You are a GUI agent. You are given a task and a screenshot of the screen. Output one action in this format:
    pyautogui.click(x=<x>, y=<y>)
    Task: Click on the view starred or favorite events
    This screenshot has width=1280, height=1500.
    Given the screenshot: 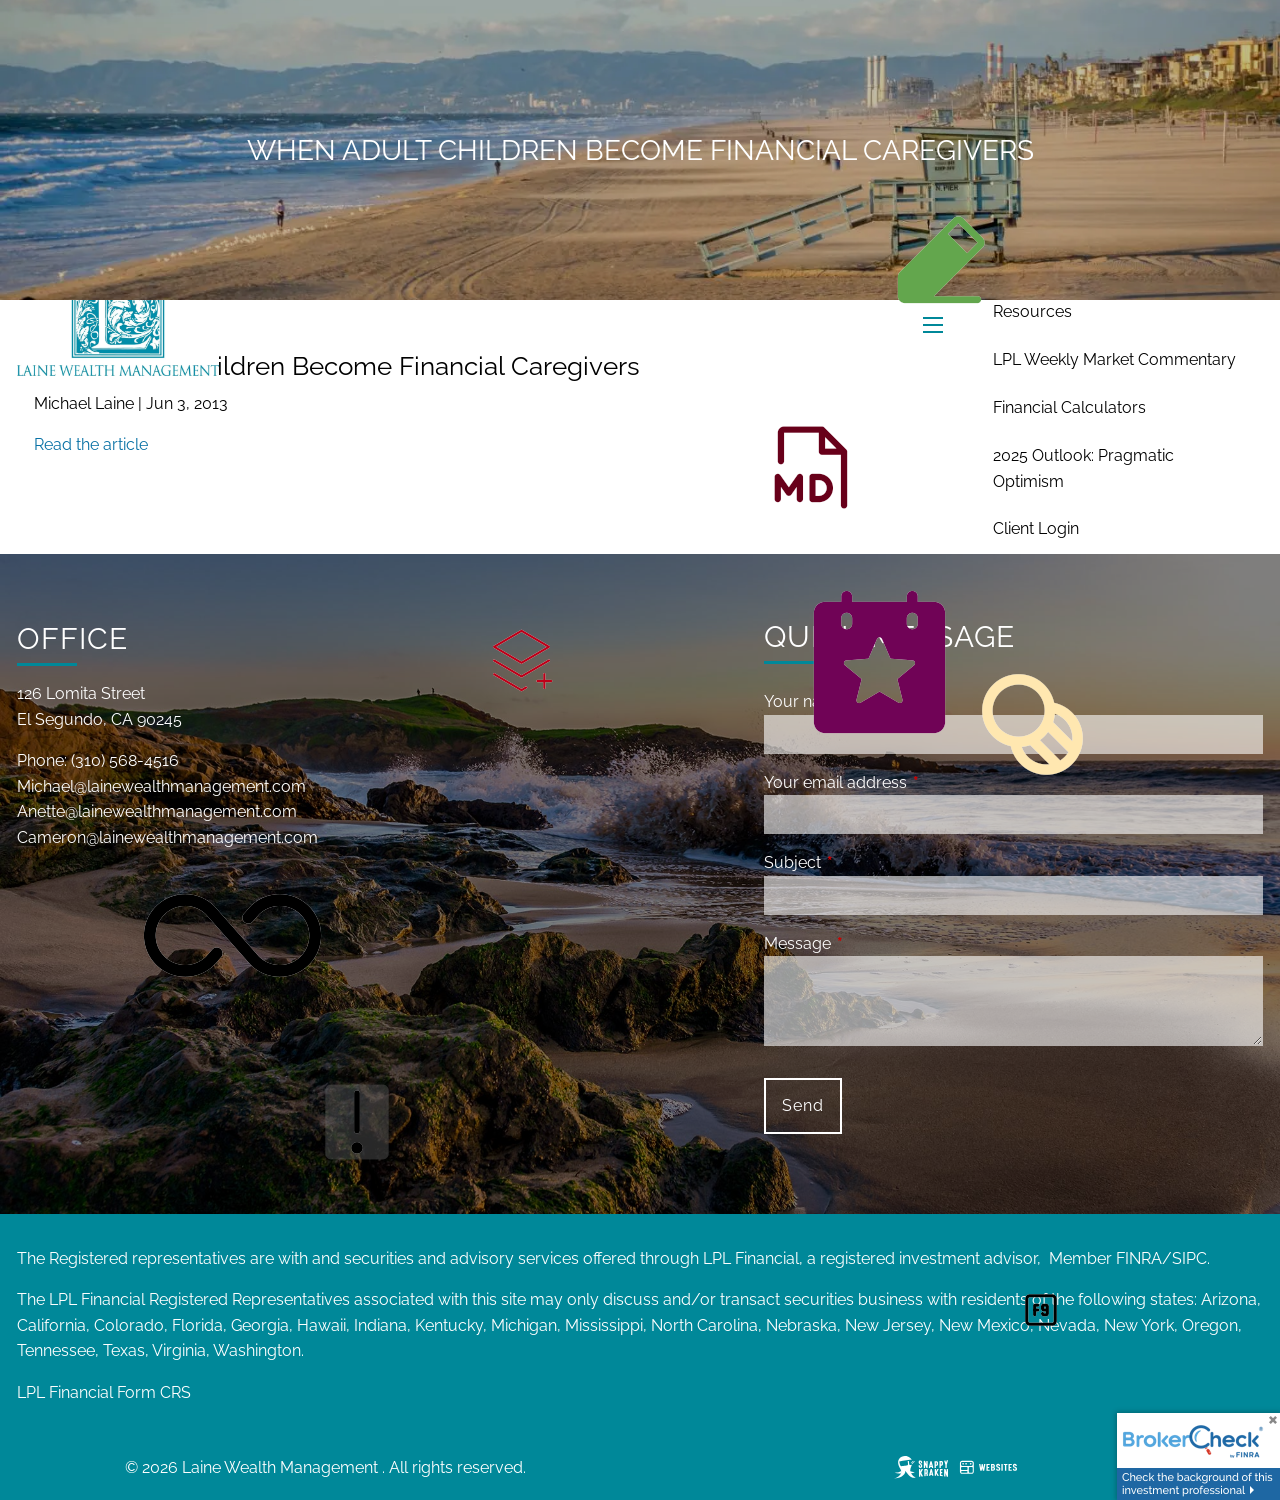 What is the action you would take?
    pyautogui.click(x=879, y=667)
    